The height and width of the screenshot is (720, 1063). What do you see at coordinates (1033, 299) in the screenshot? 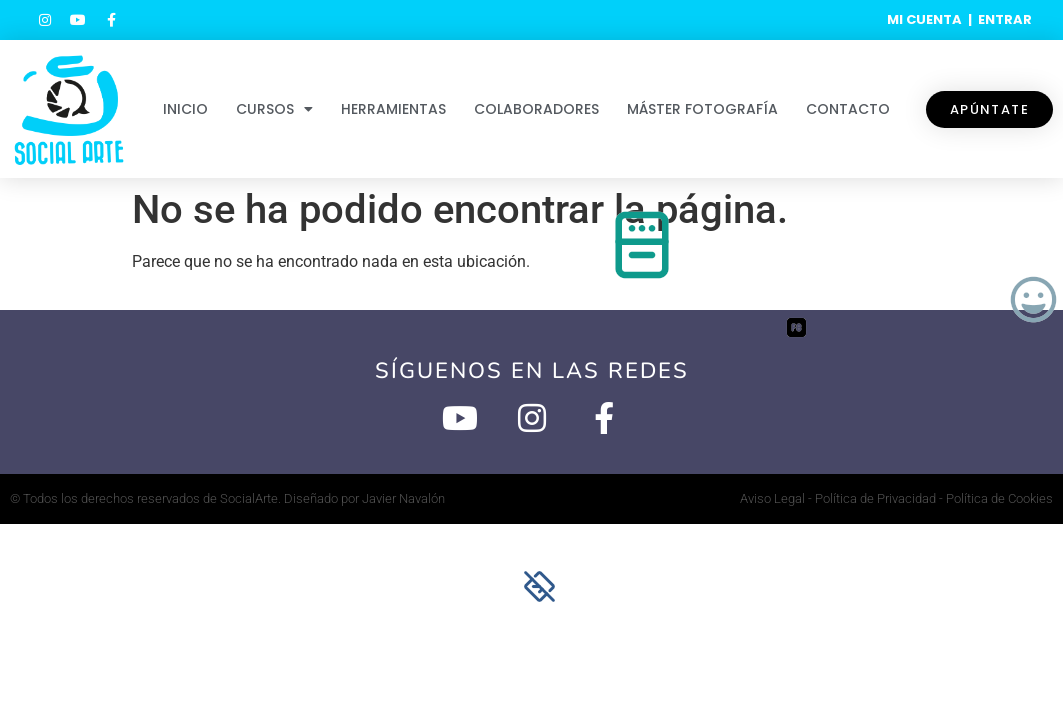
I see `react with a happy expression` at bounding box center [1033, 299].